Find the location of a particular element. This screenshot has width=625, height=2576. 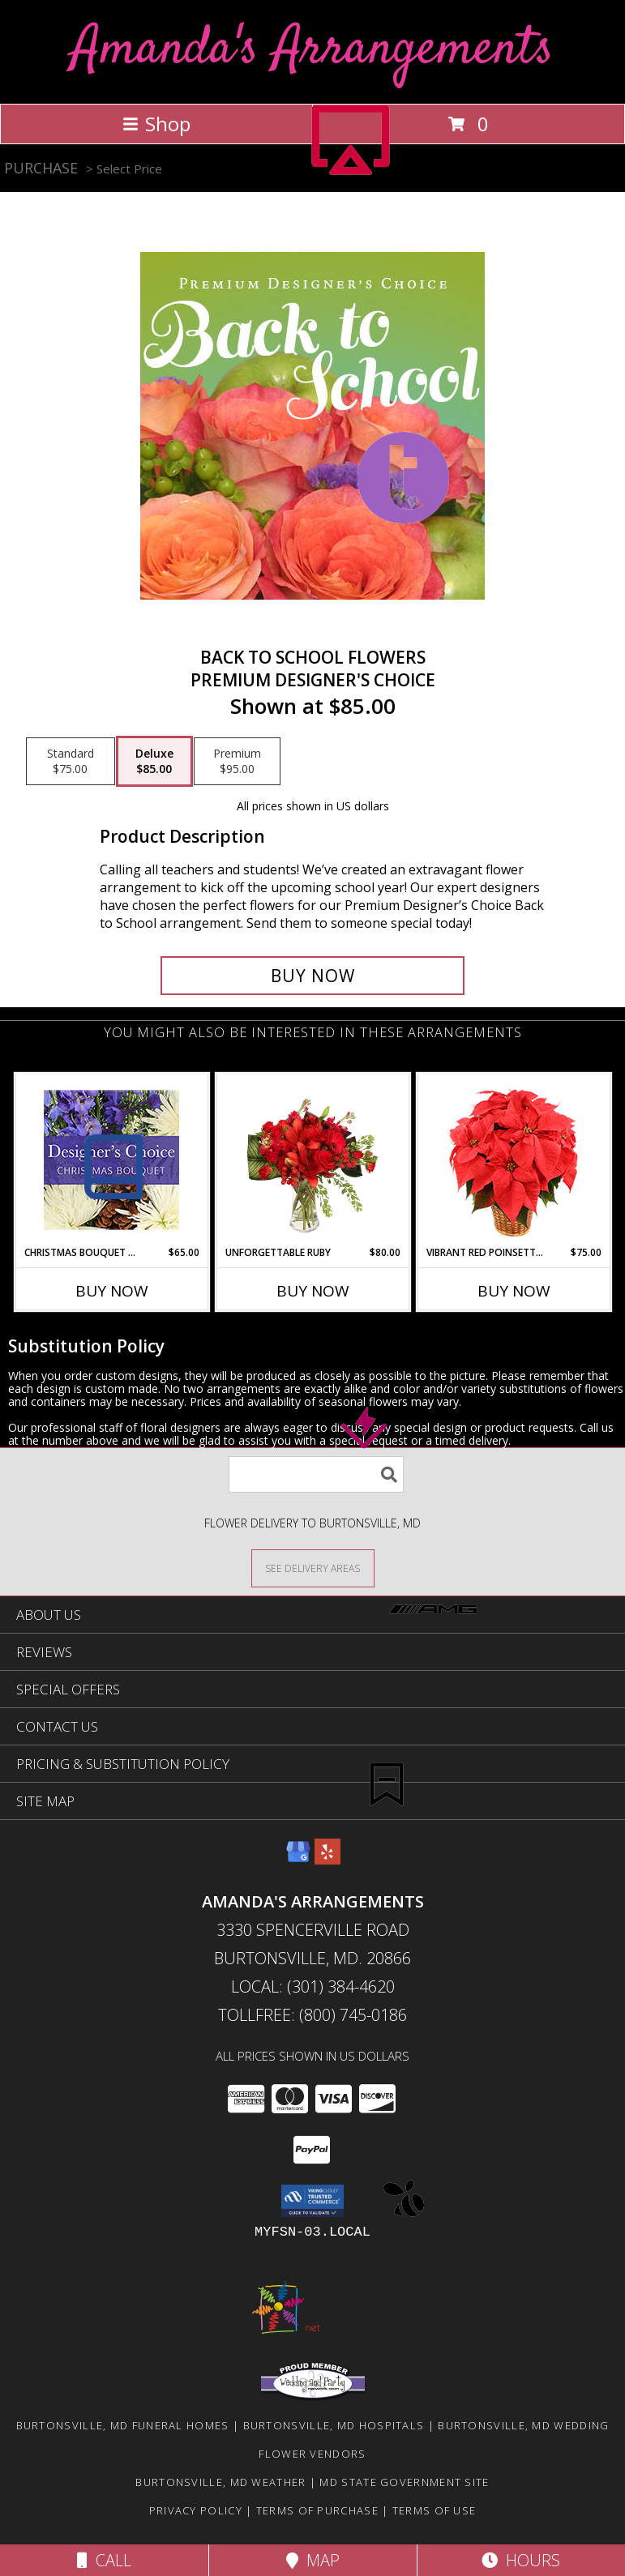

bookmark this item is located at coordinates (387, 1784).